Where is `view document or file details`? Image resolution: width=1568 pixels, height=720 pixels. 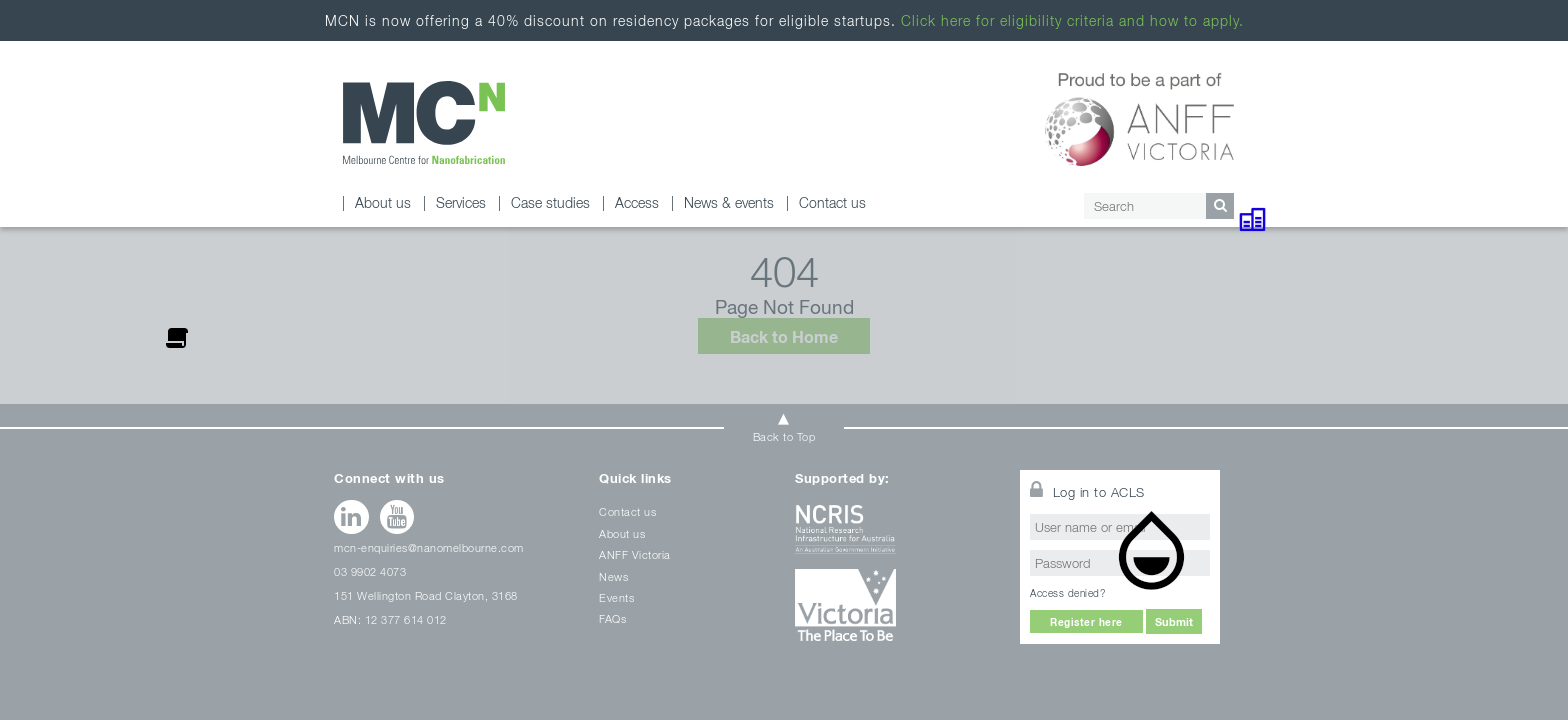
view document or file details is located at coordinates (177, 338).